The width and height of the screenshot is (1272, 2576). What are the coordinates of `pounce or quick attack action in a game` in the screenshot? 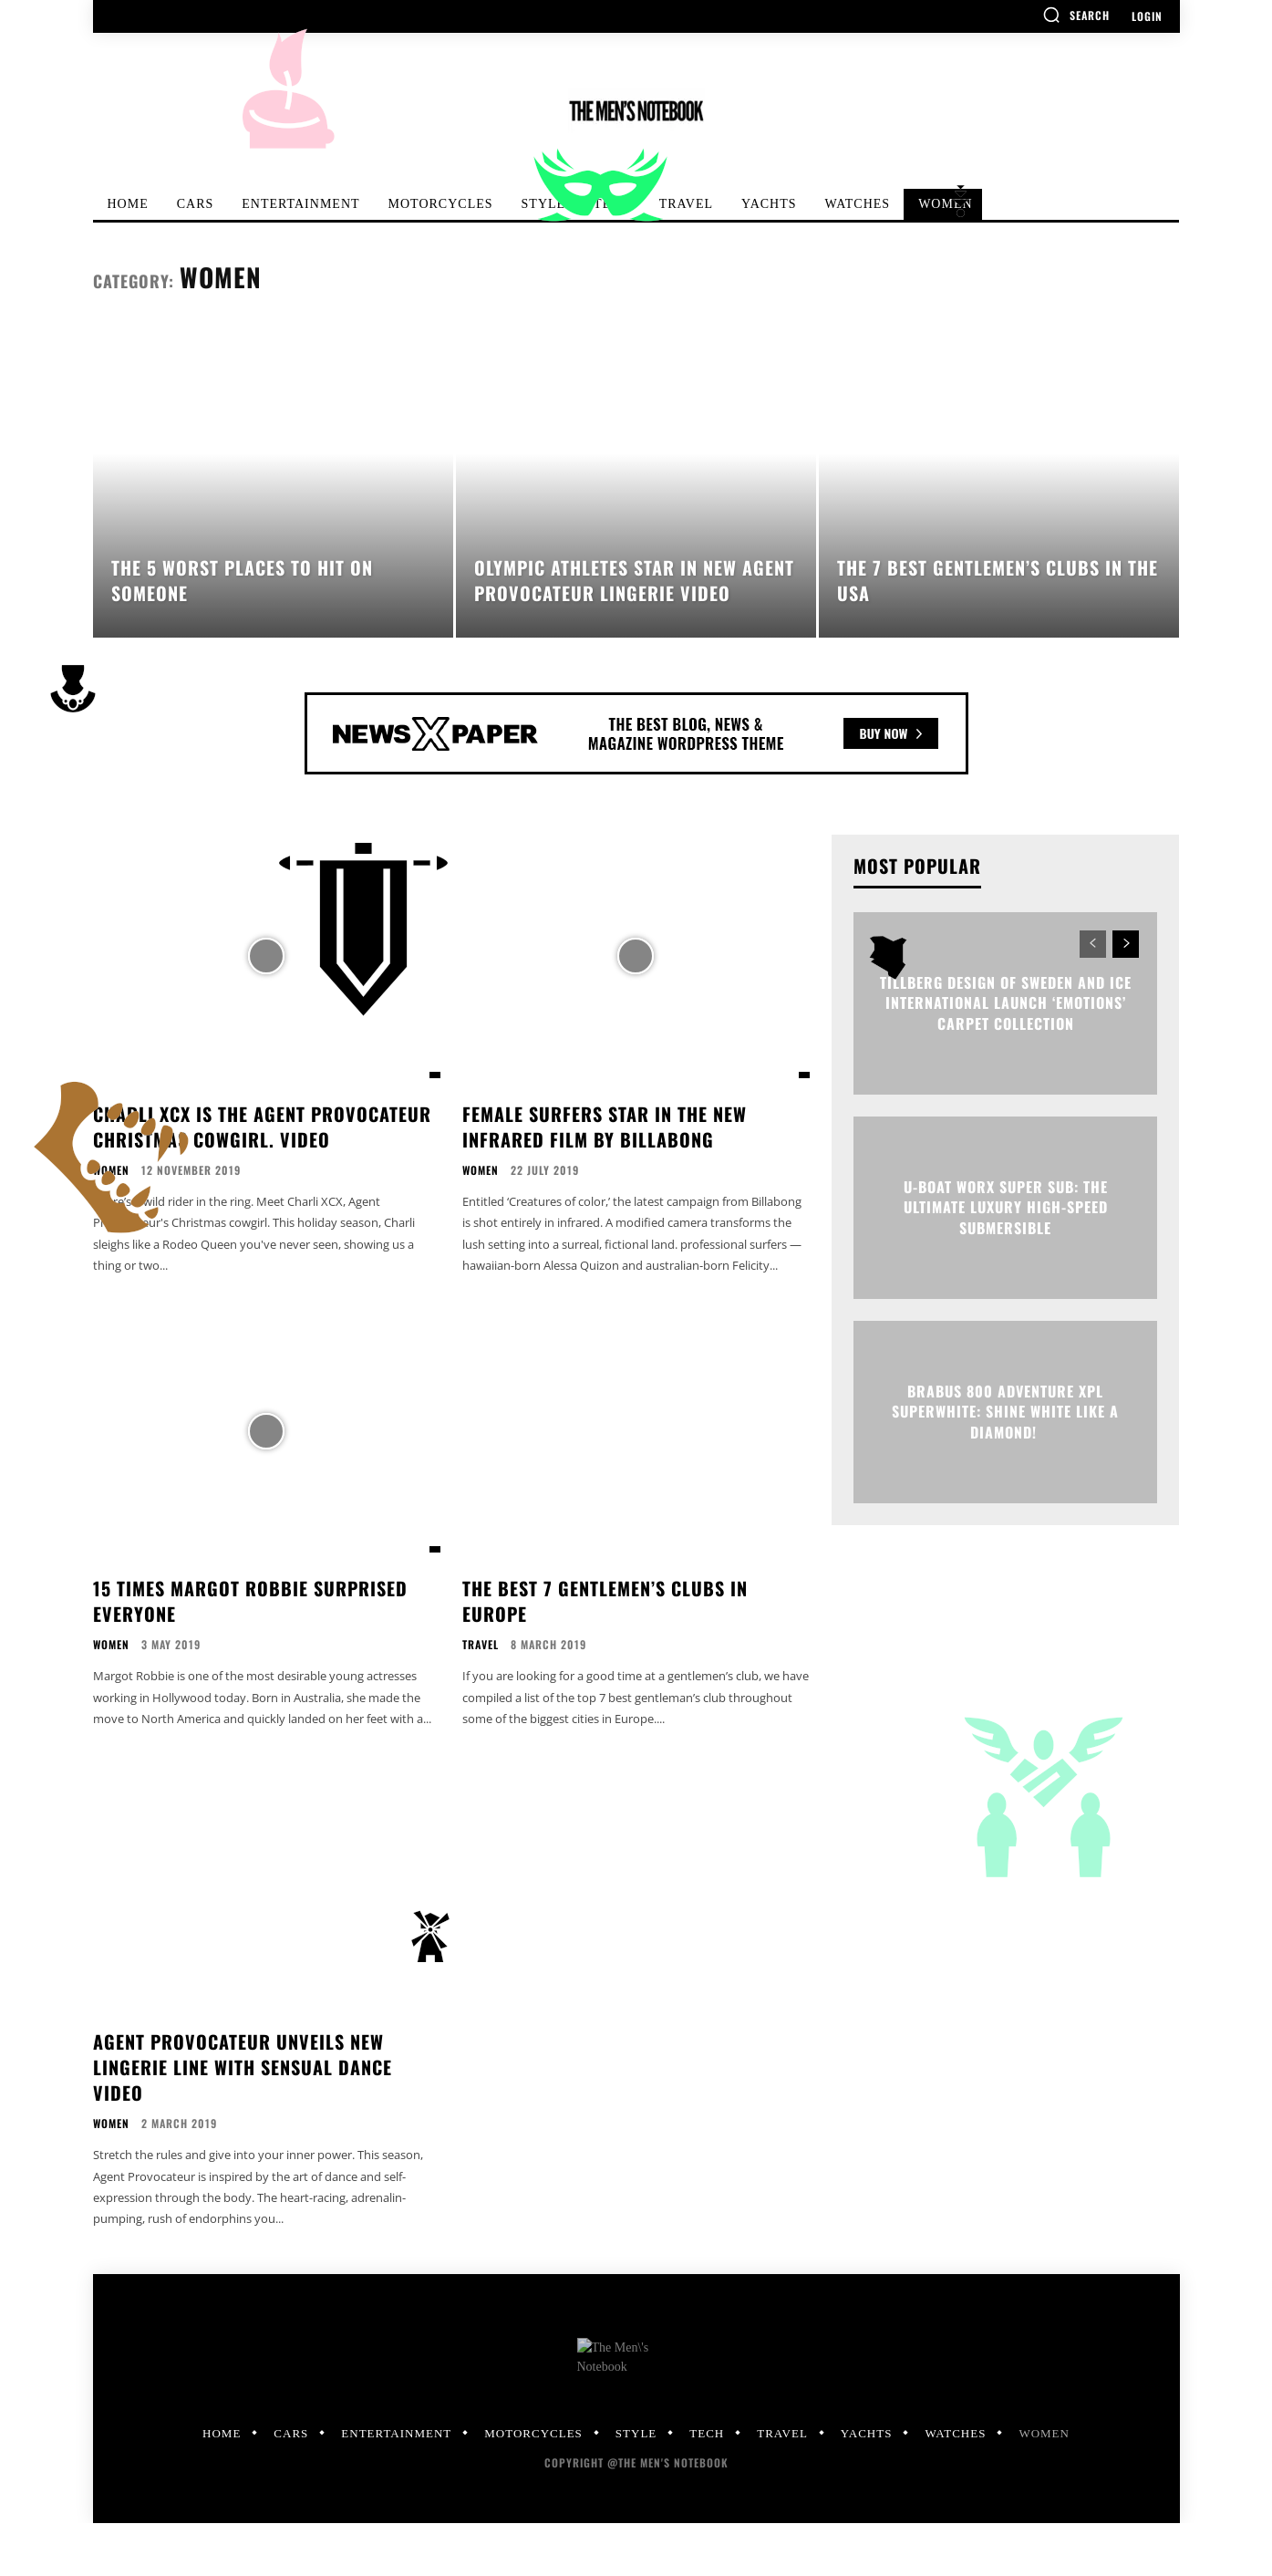 It's located at (960, 201).